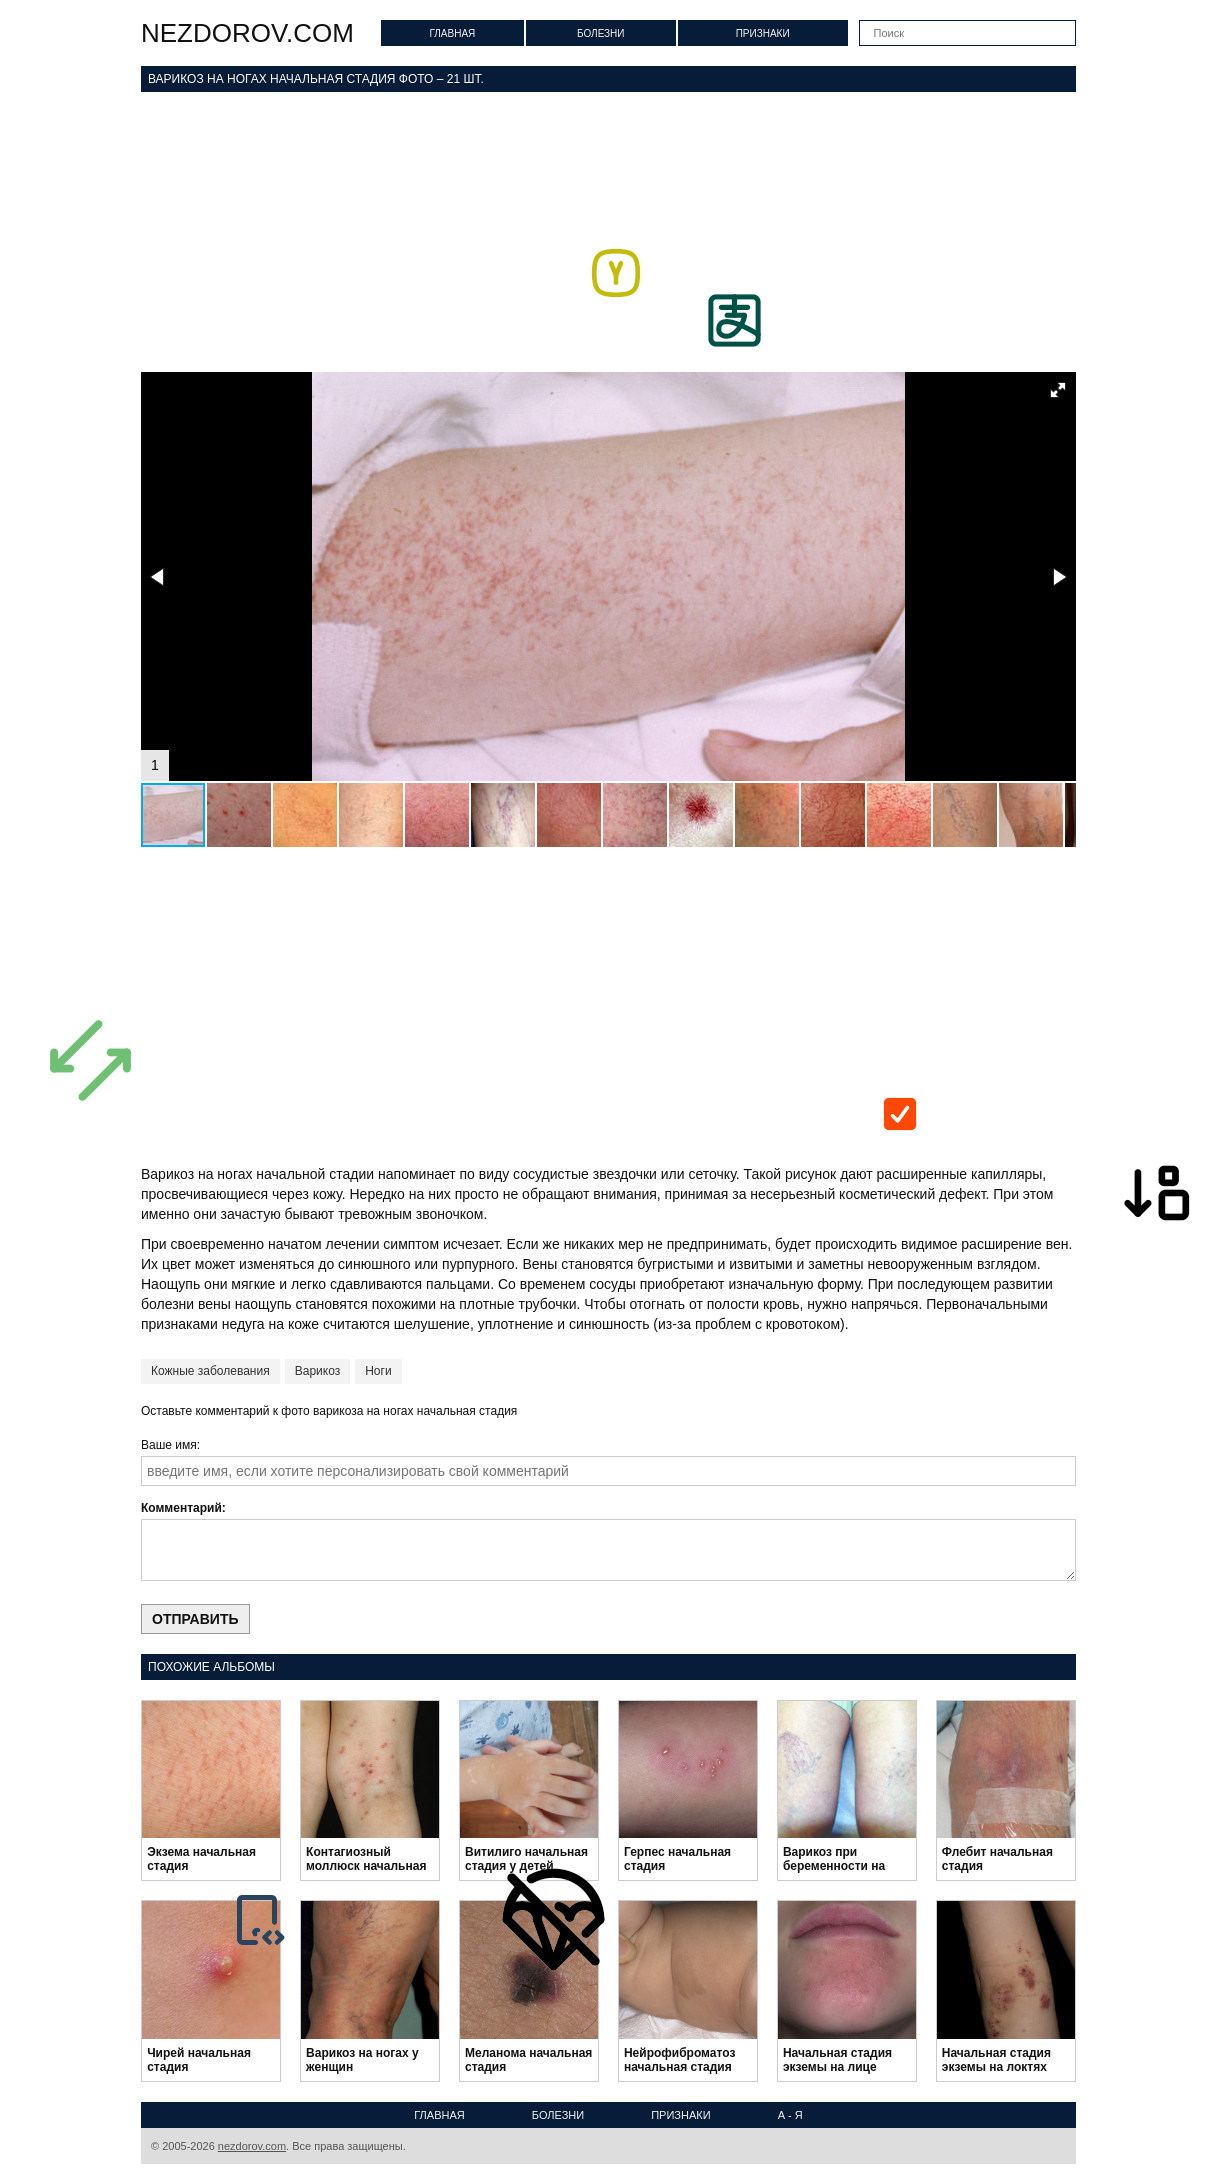 The width and height of the screenshot is (1217, 2174). I want to click on access tablet developer tools, so click(257, 1920).